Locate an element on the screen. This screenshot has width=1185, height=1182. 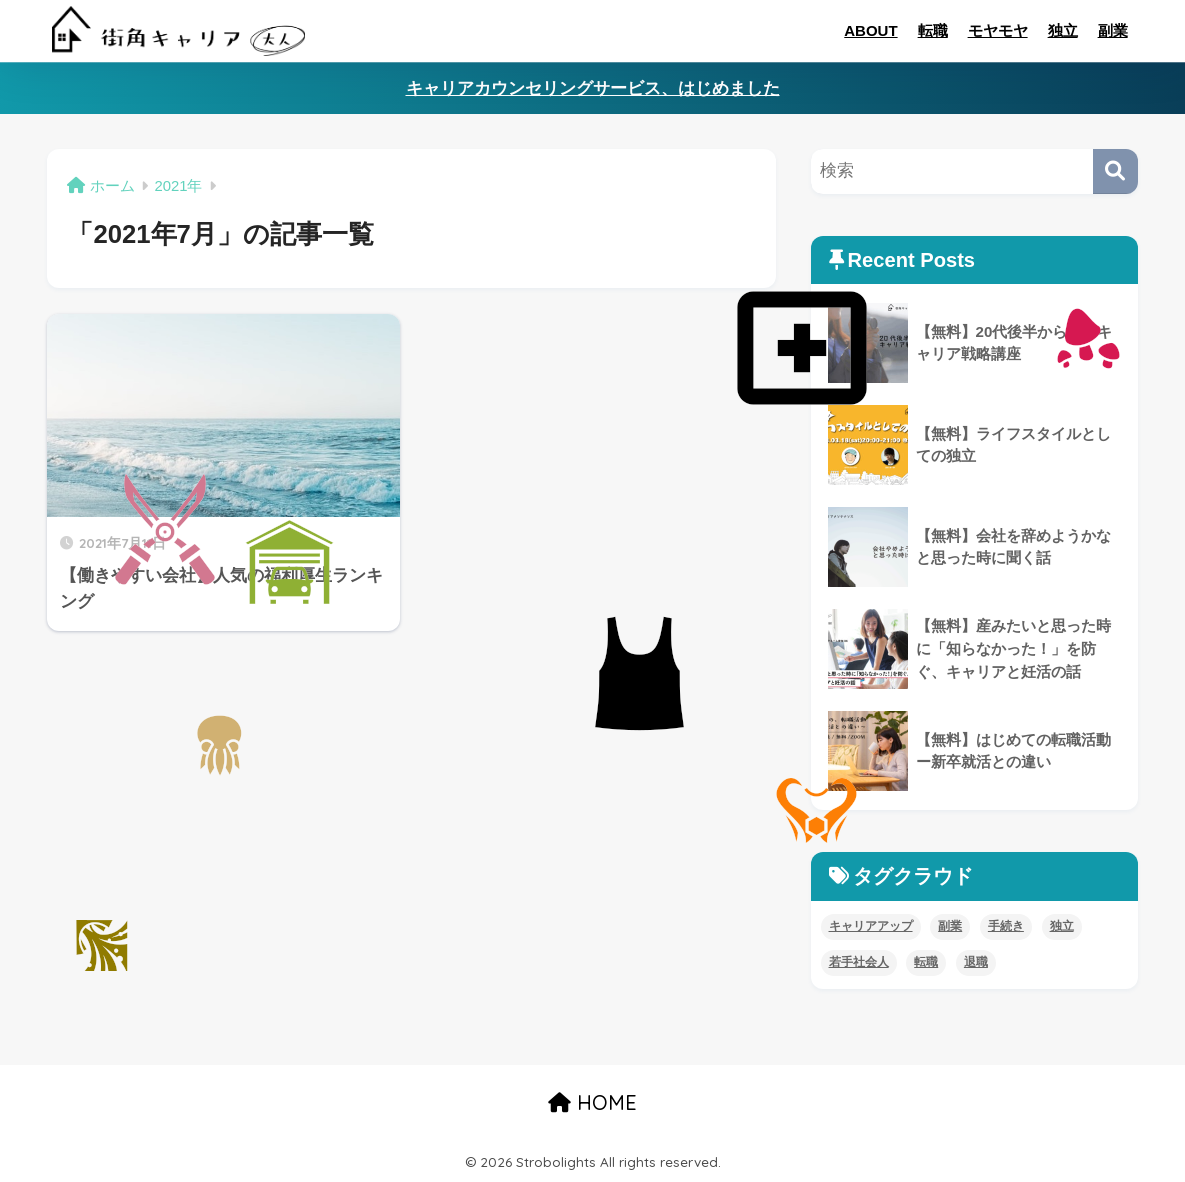
trim or cut selected content is located at coordinates (165, 528).